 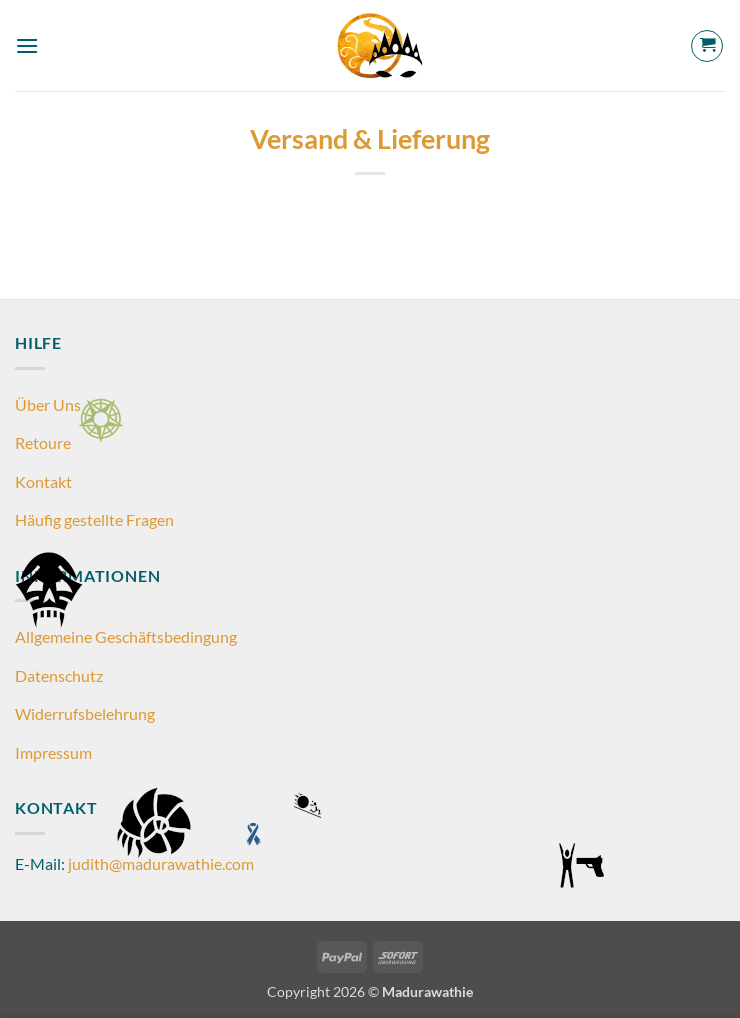 I want to click on nautilus shell icon for marine or ocean-themed content, so click(x=154, y=823).